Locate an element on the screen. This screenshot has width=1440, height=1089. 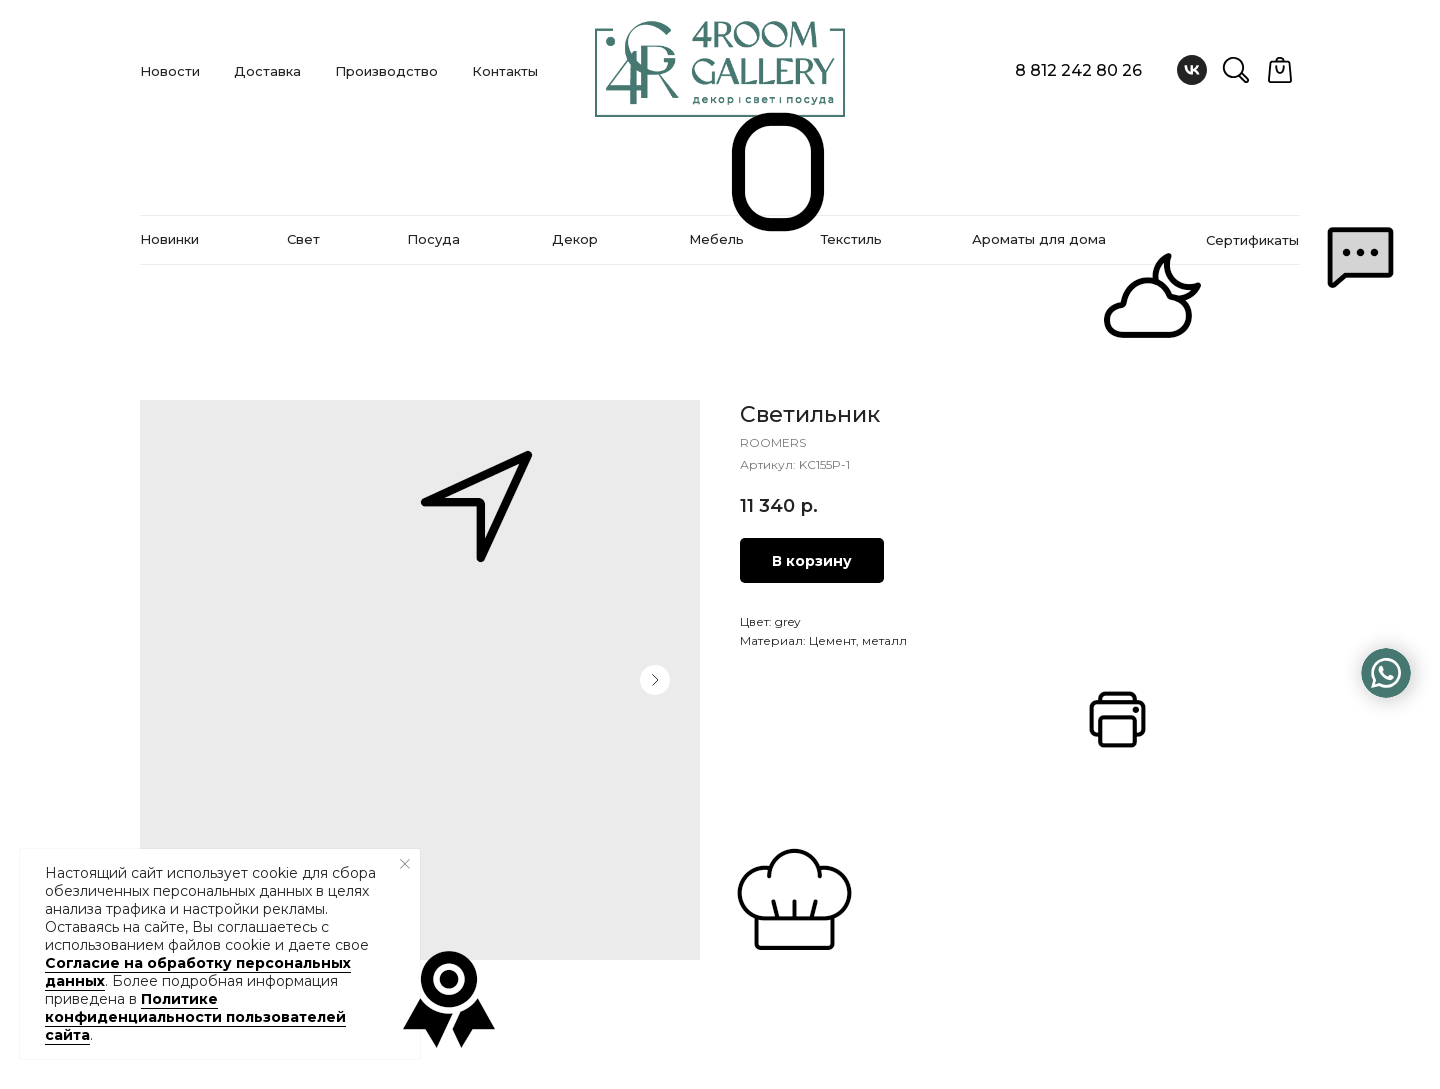
print the current document is located at coordinates (1117, 719).